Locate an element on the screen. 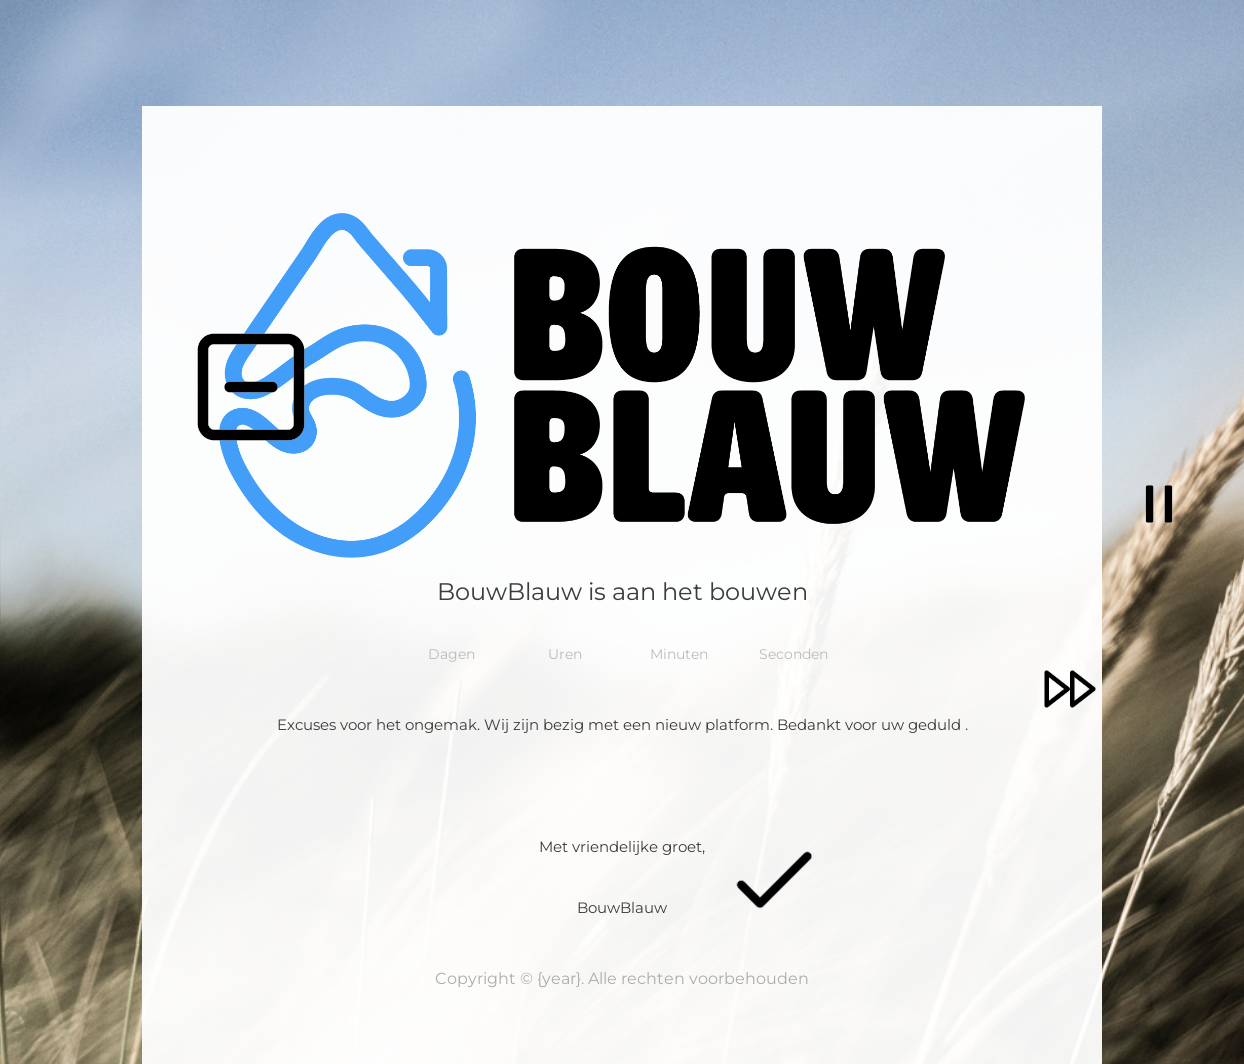 The image size is (1244, 1064). skip forward in media playback is located at coordinates (1070, 689).